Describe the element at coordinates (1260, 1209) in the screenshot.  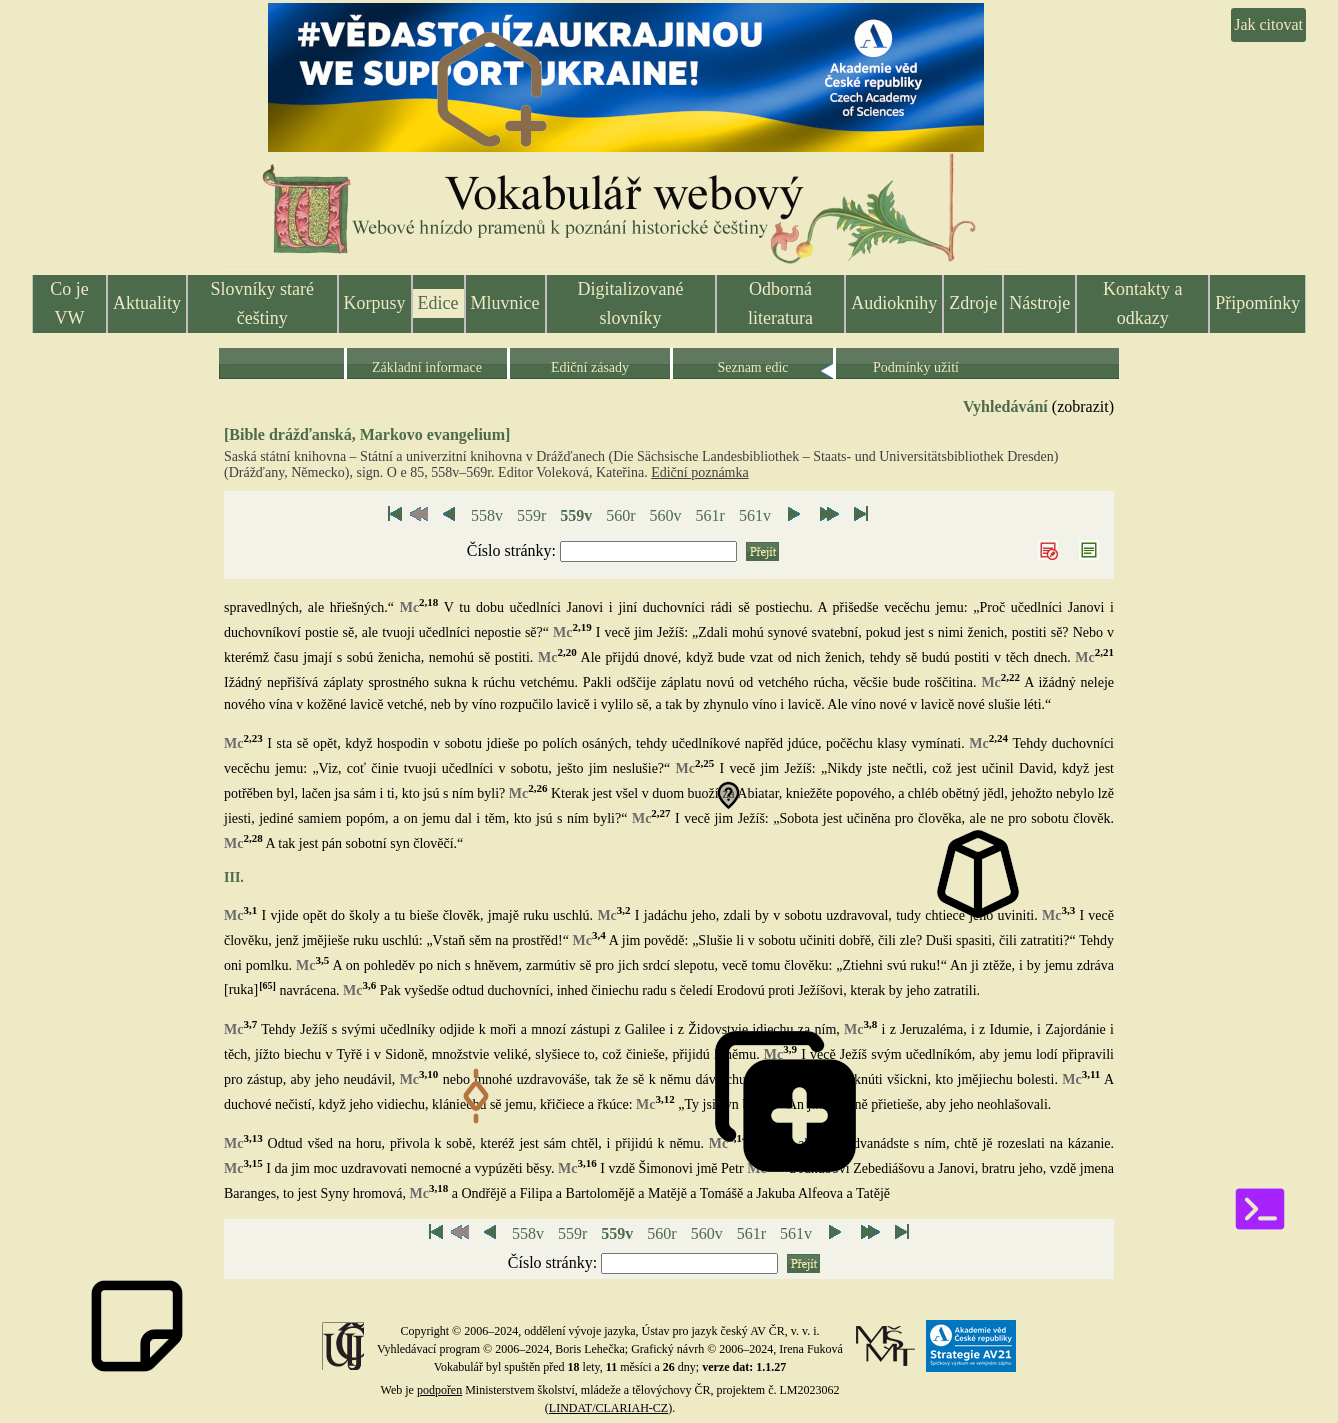
I see `open command line terminal` at that location.